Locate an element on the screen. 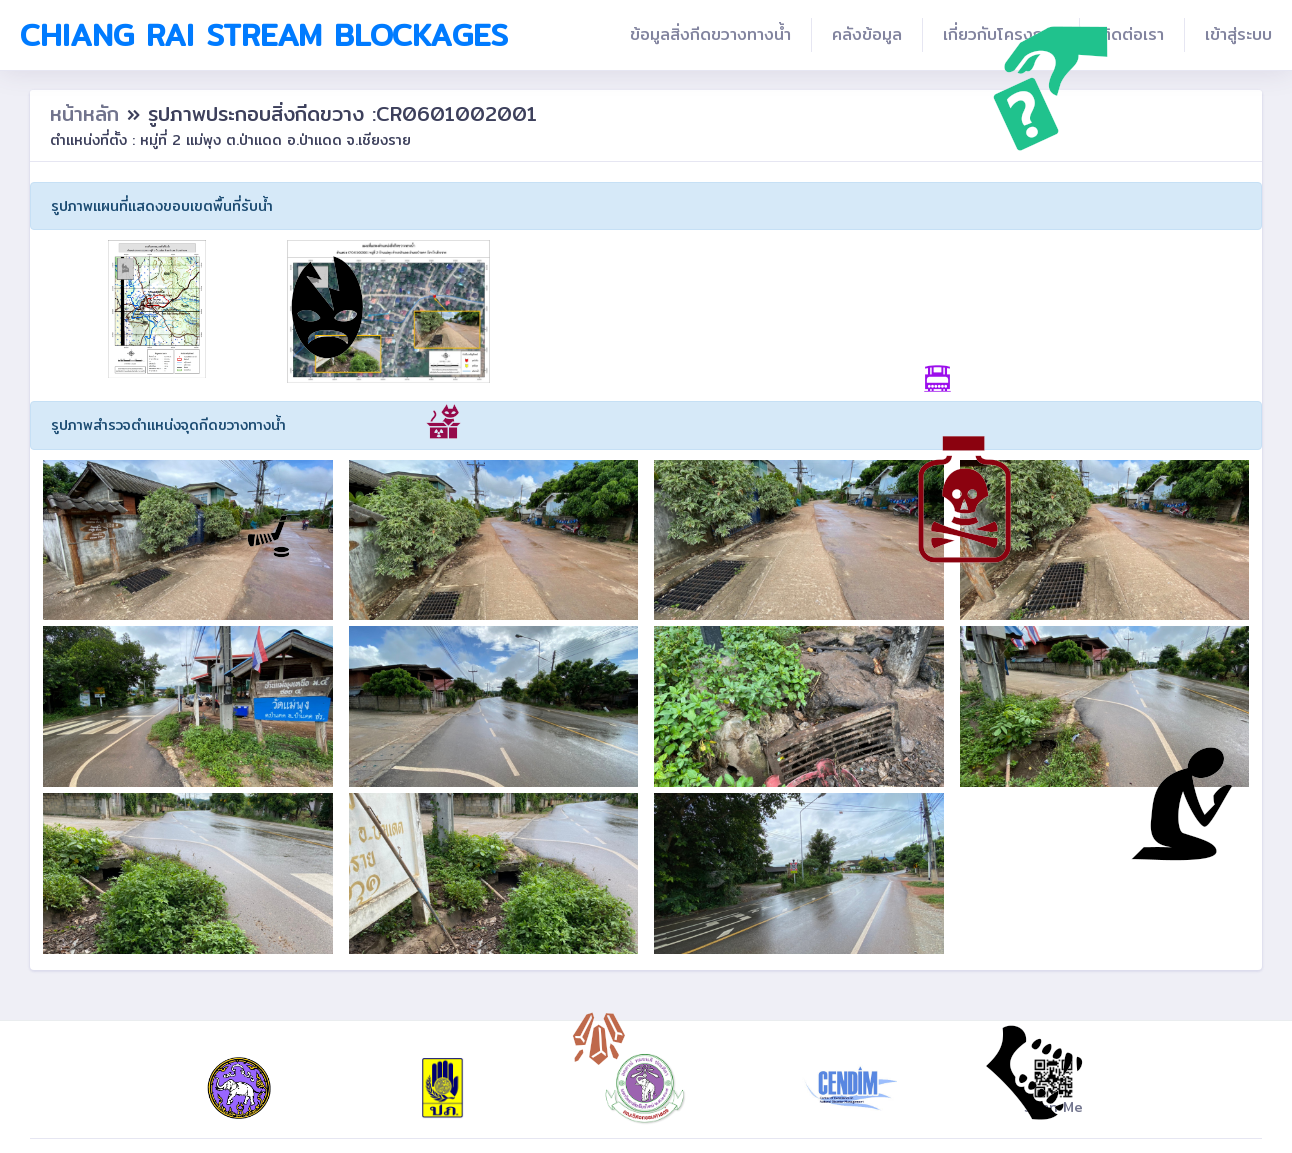 This screenshot has width=1292, height=1153. view your collected crystals or gems is located at coordinates (599, 1039).